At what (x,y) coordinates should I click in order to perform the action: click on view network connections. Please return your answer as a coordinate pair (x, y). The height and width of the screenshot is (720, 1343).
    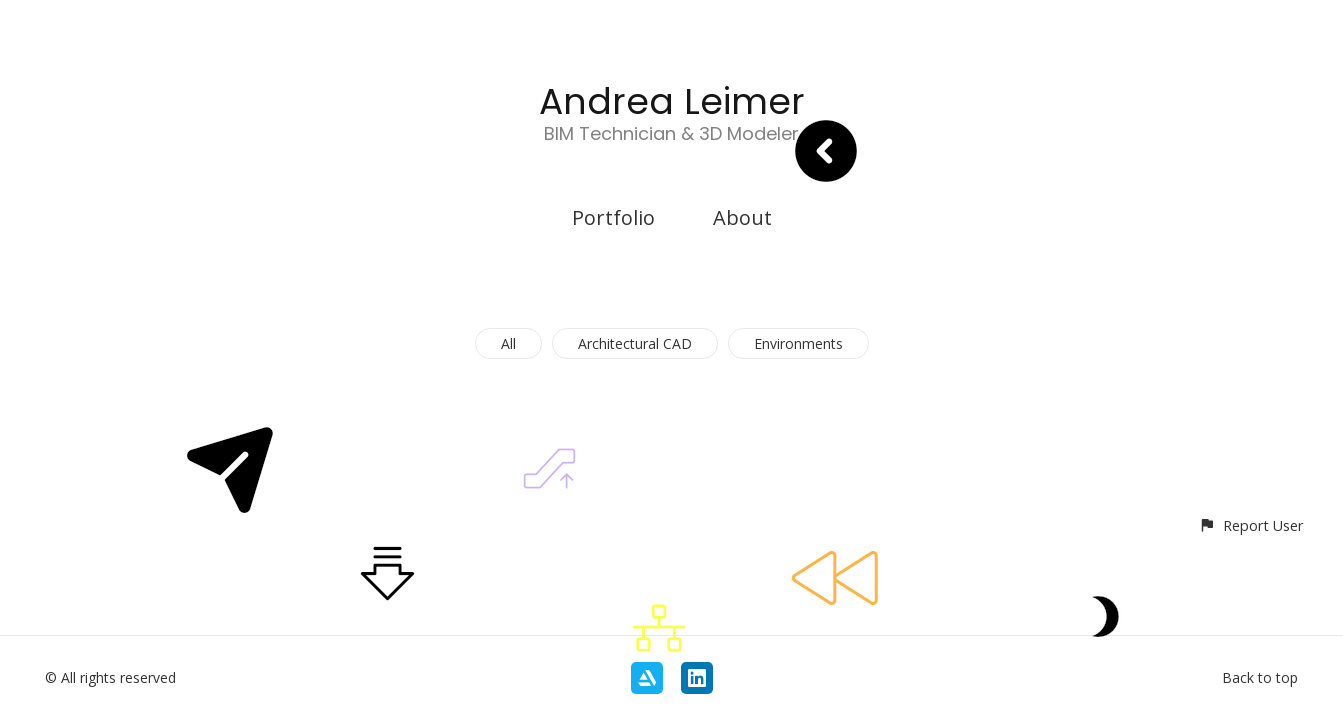
    Looking at the image, I should click on (659, 629).